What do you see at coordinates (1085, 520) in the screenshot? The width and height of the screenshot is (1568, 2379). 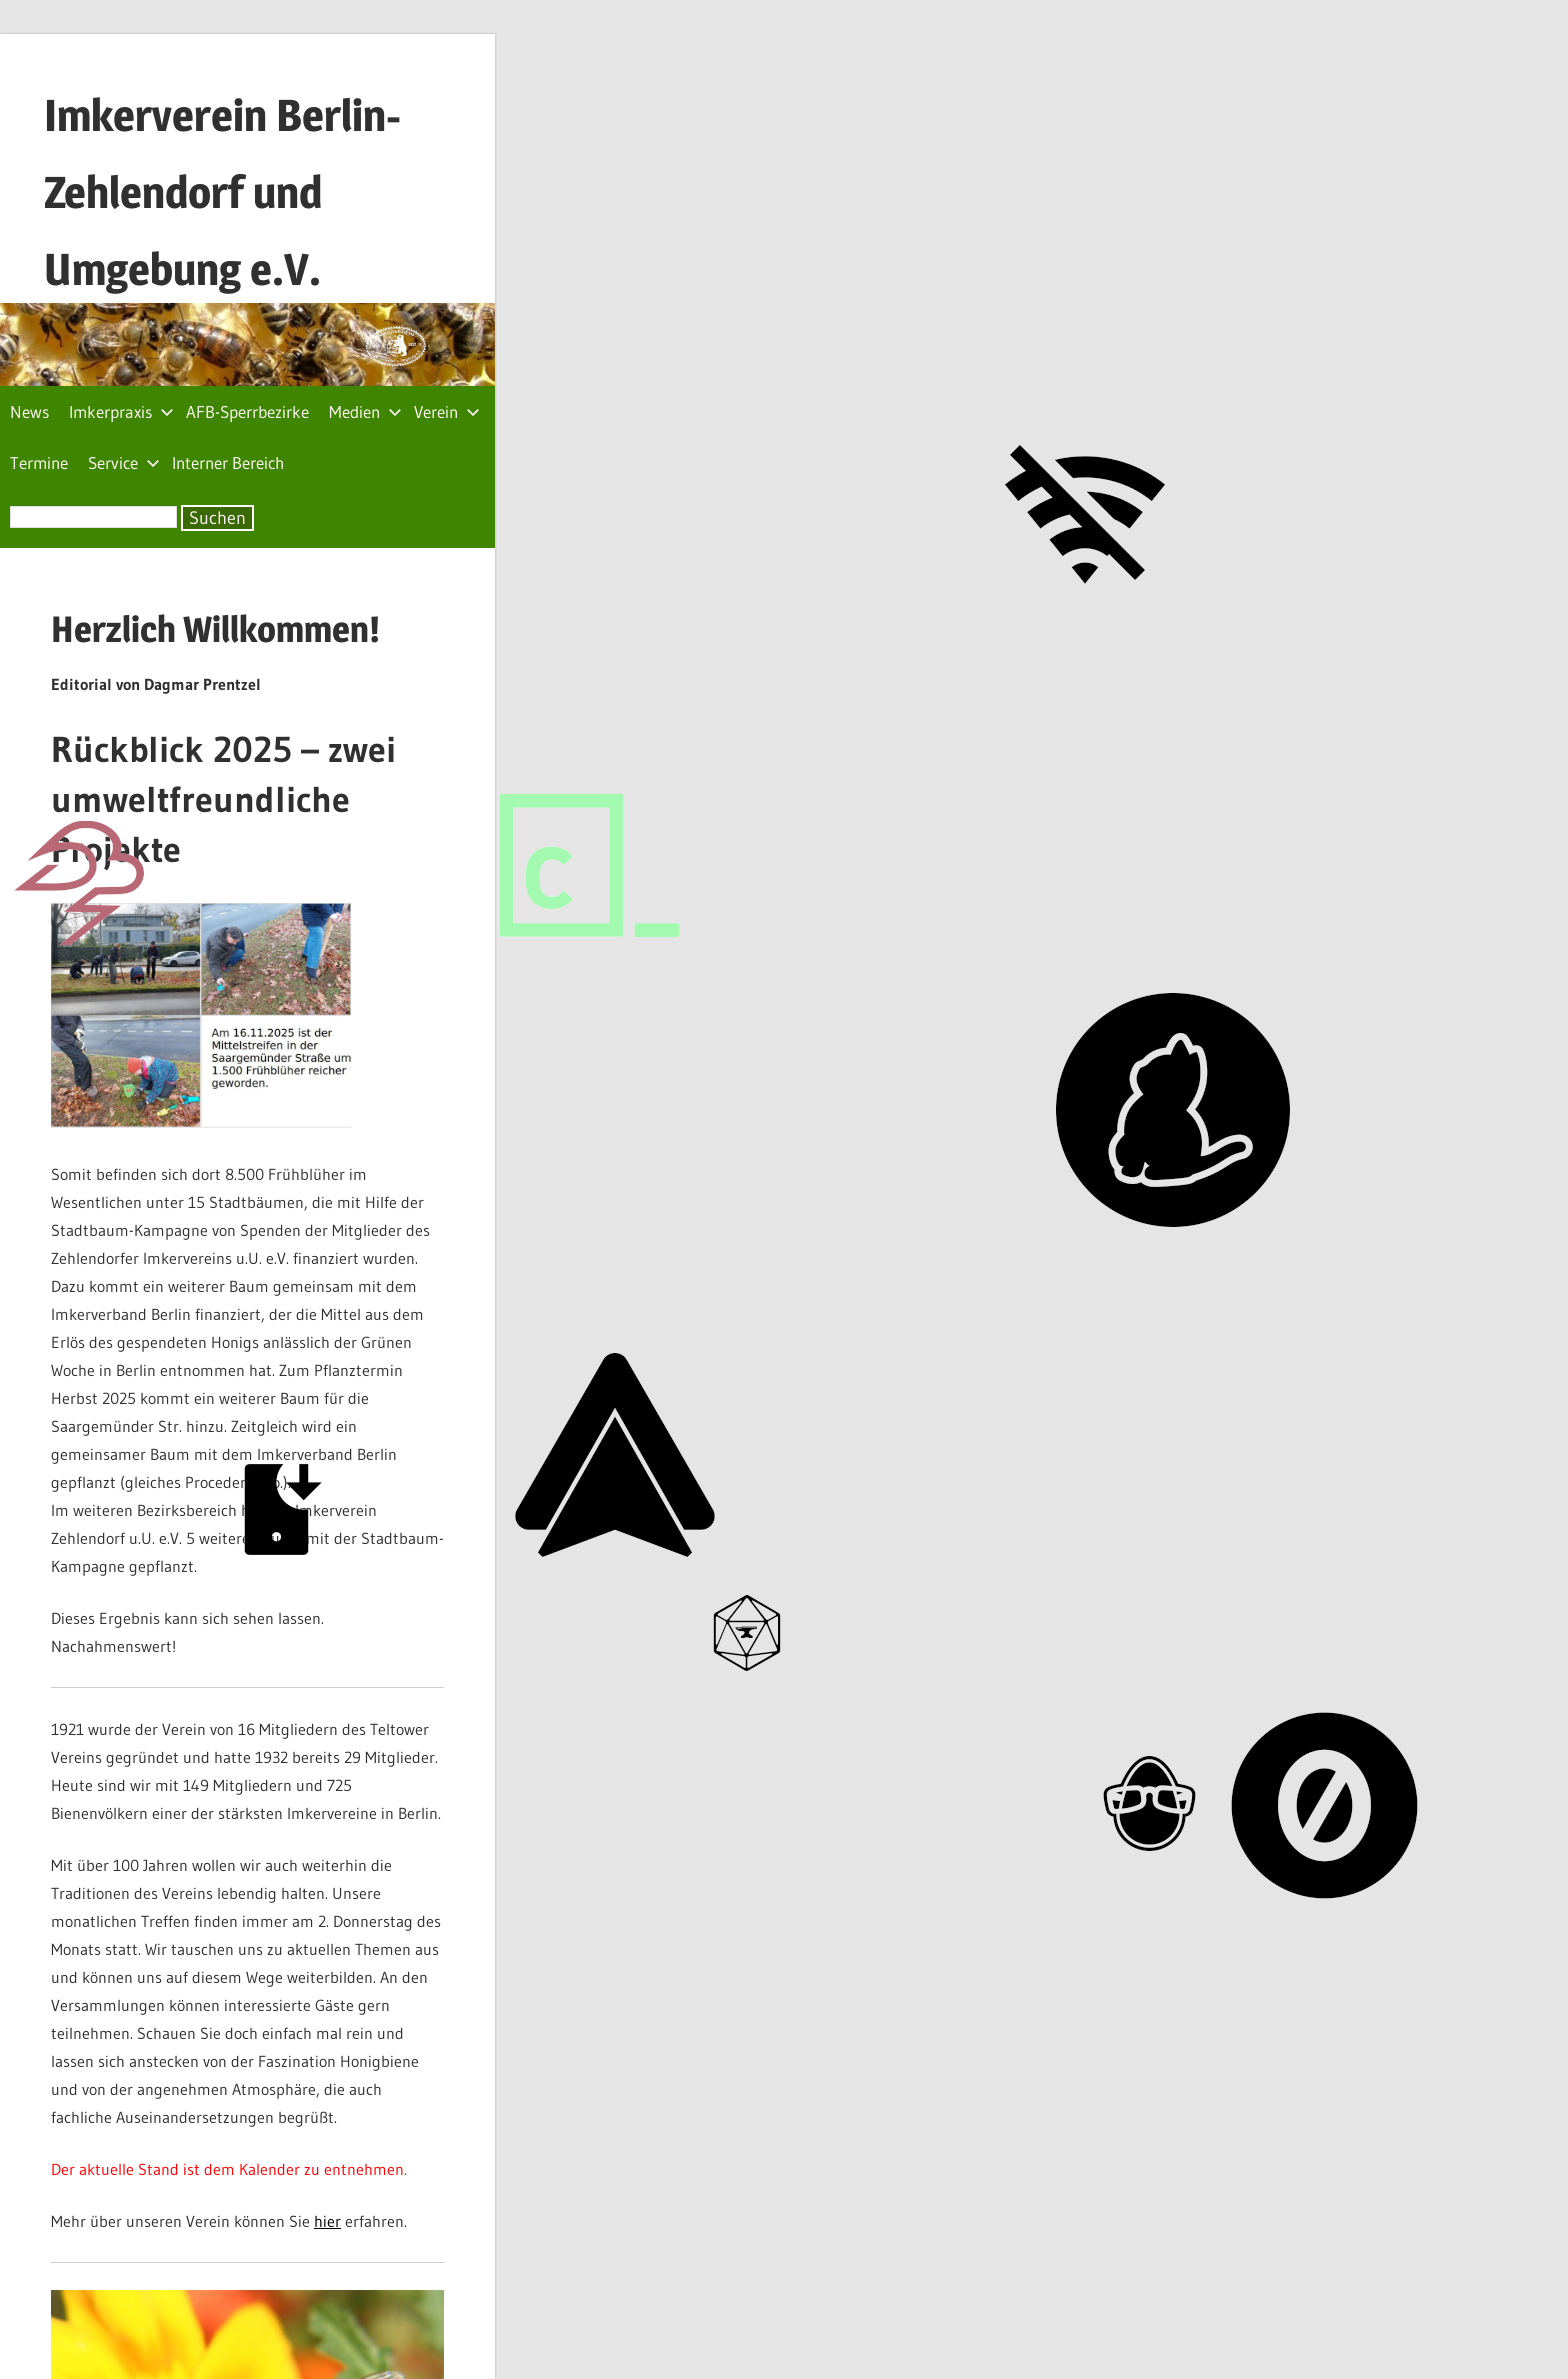 I see `indicates no wifi connection available` at bounding box center [1085, 520].